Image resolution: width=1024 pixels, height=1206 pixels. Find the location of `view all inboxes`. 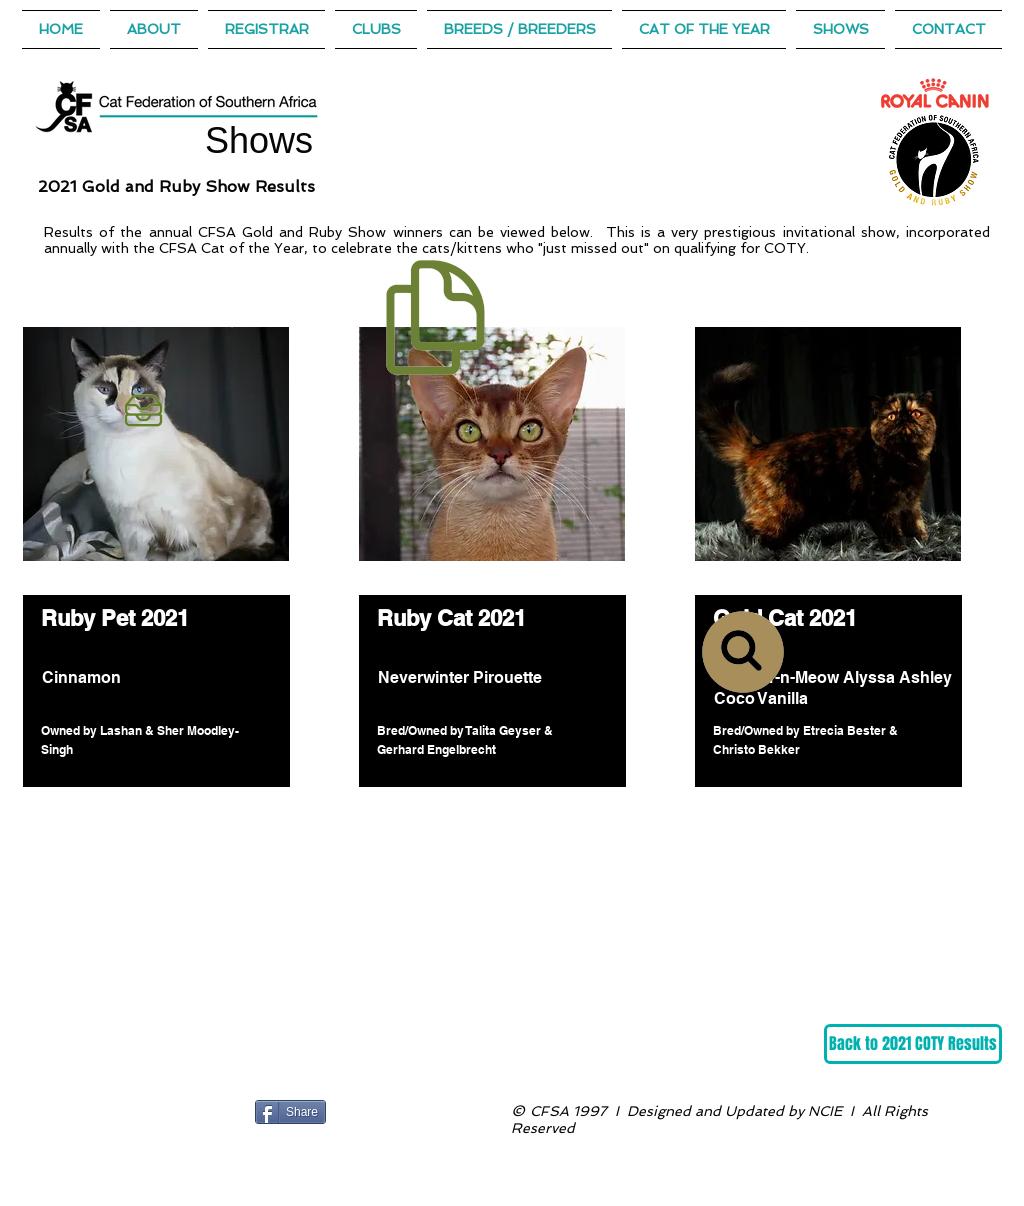

view all inboxes is located at coordinates (143, 410).